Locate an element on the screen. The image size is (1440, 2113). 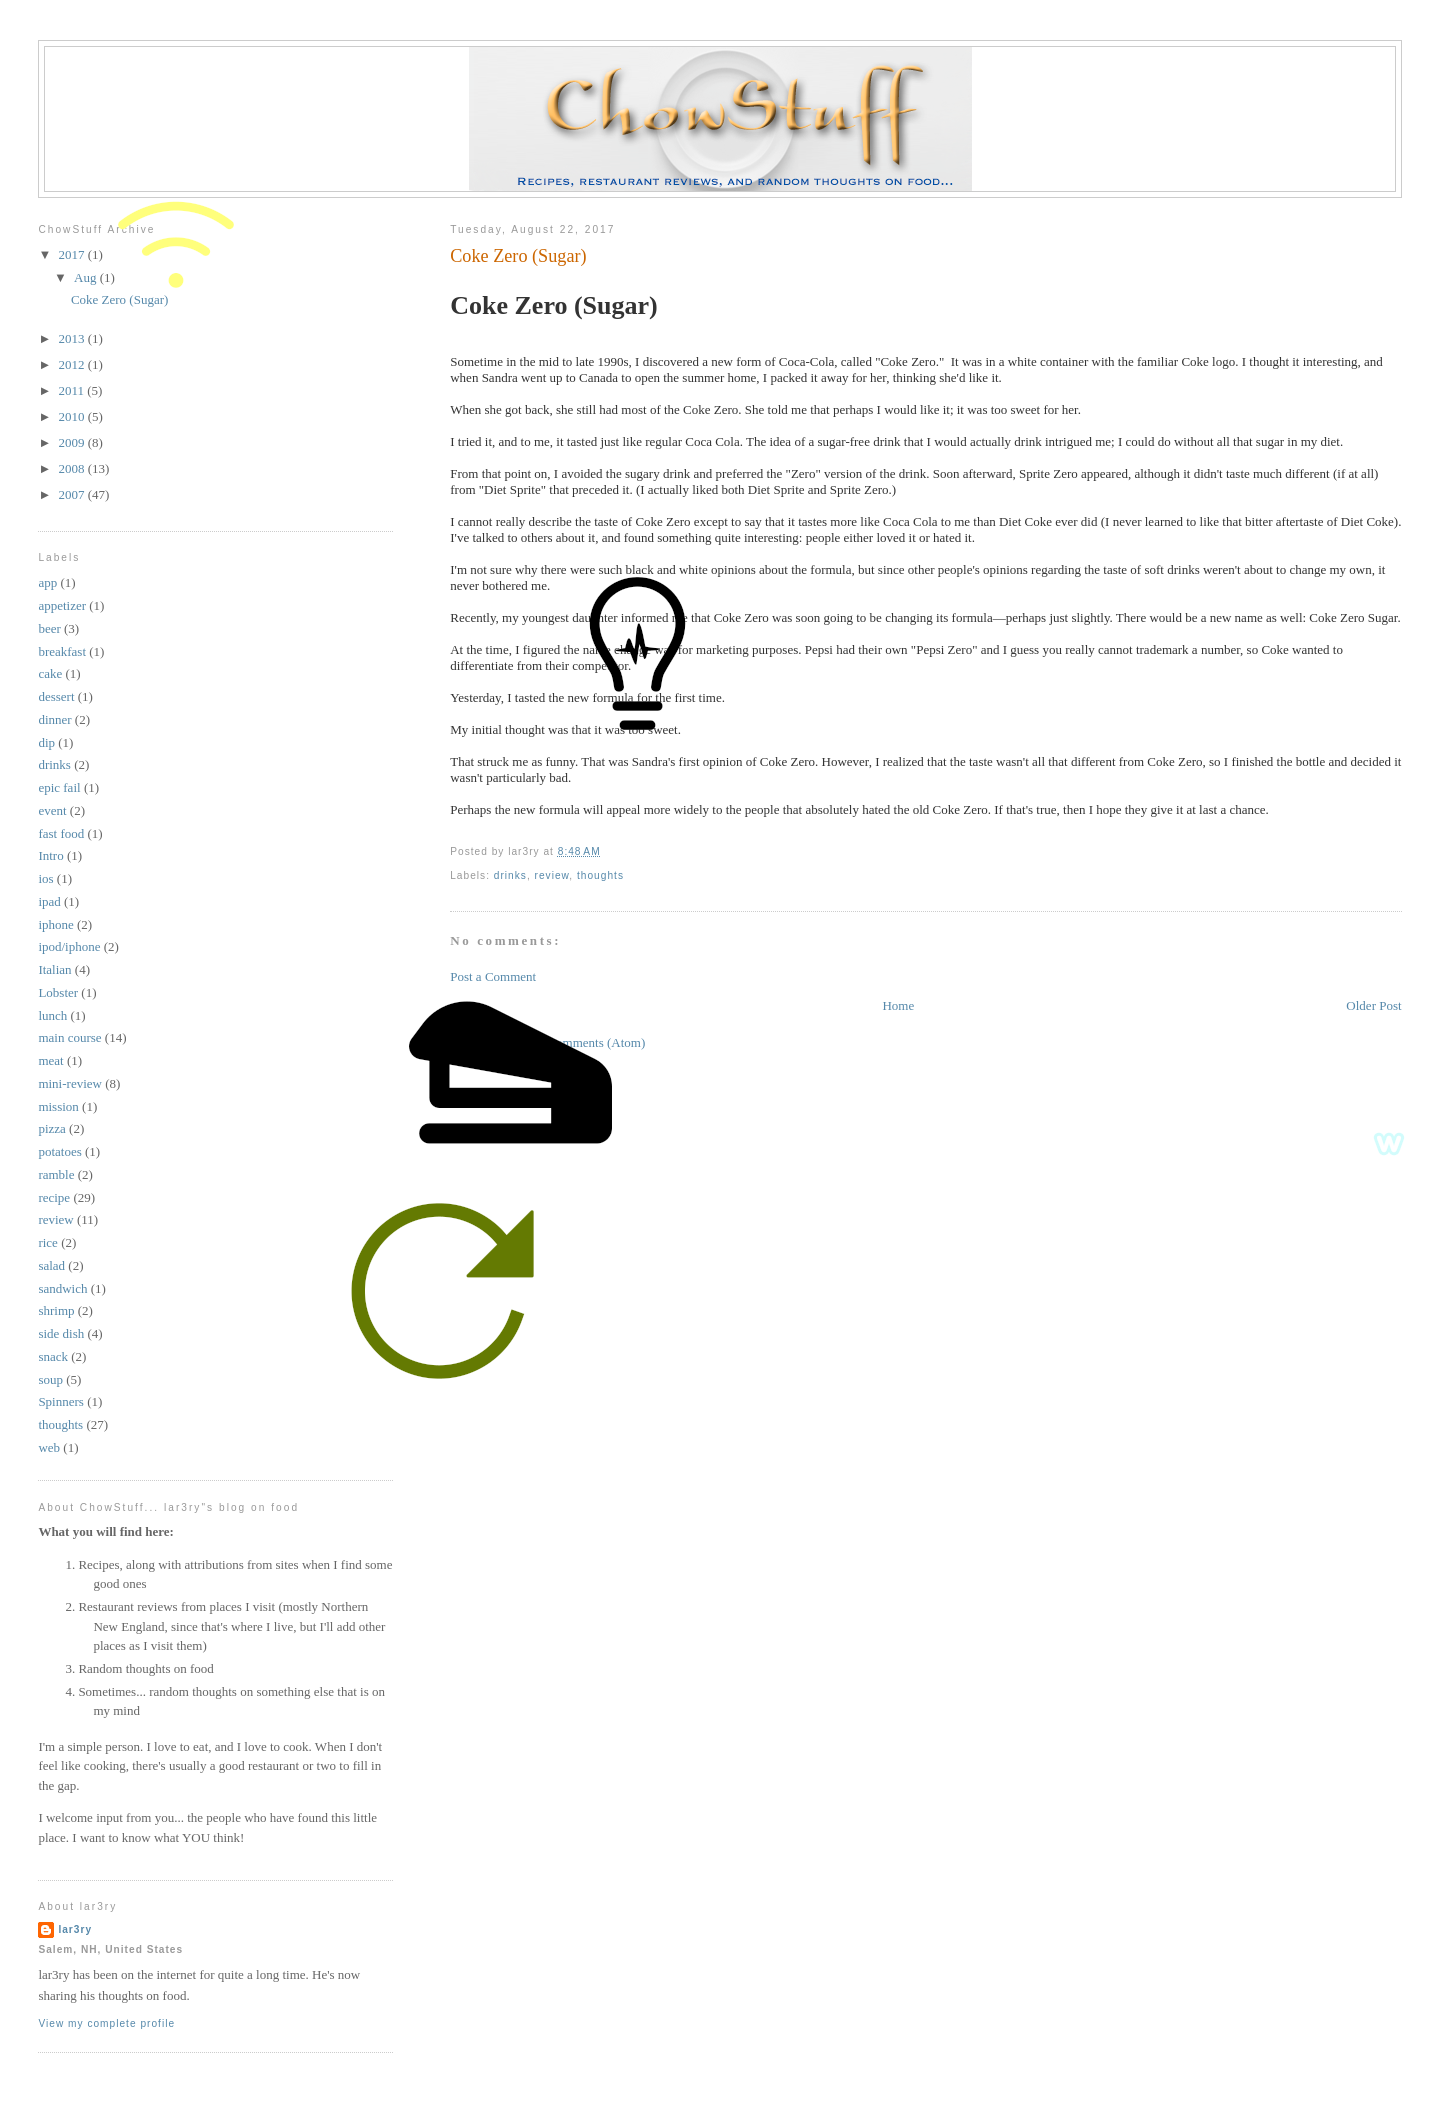
weebly website builder logo is located at coordinates (1389, 1144).